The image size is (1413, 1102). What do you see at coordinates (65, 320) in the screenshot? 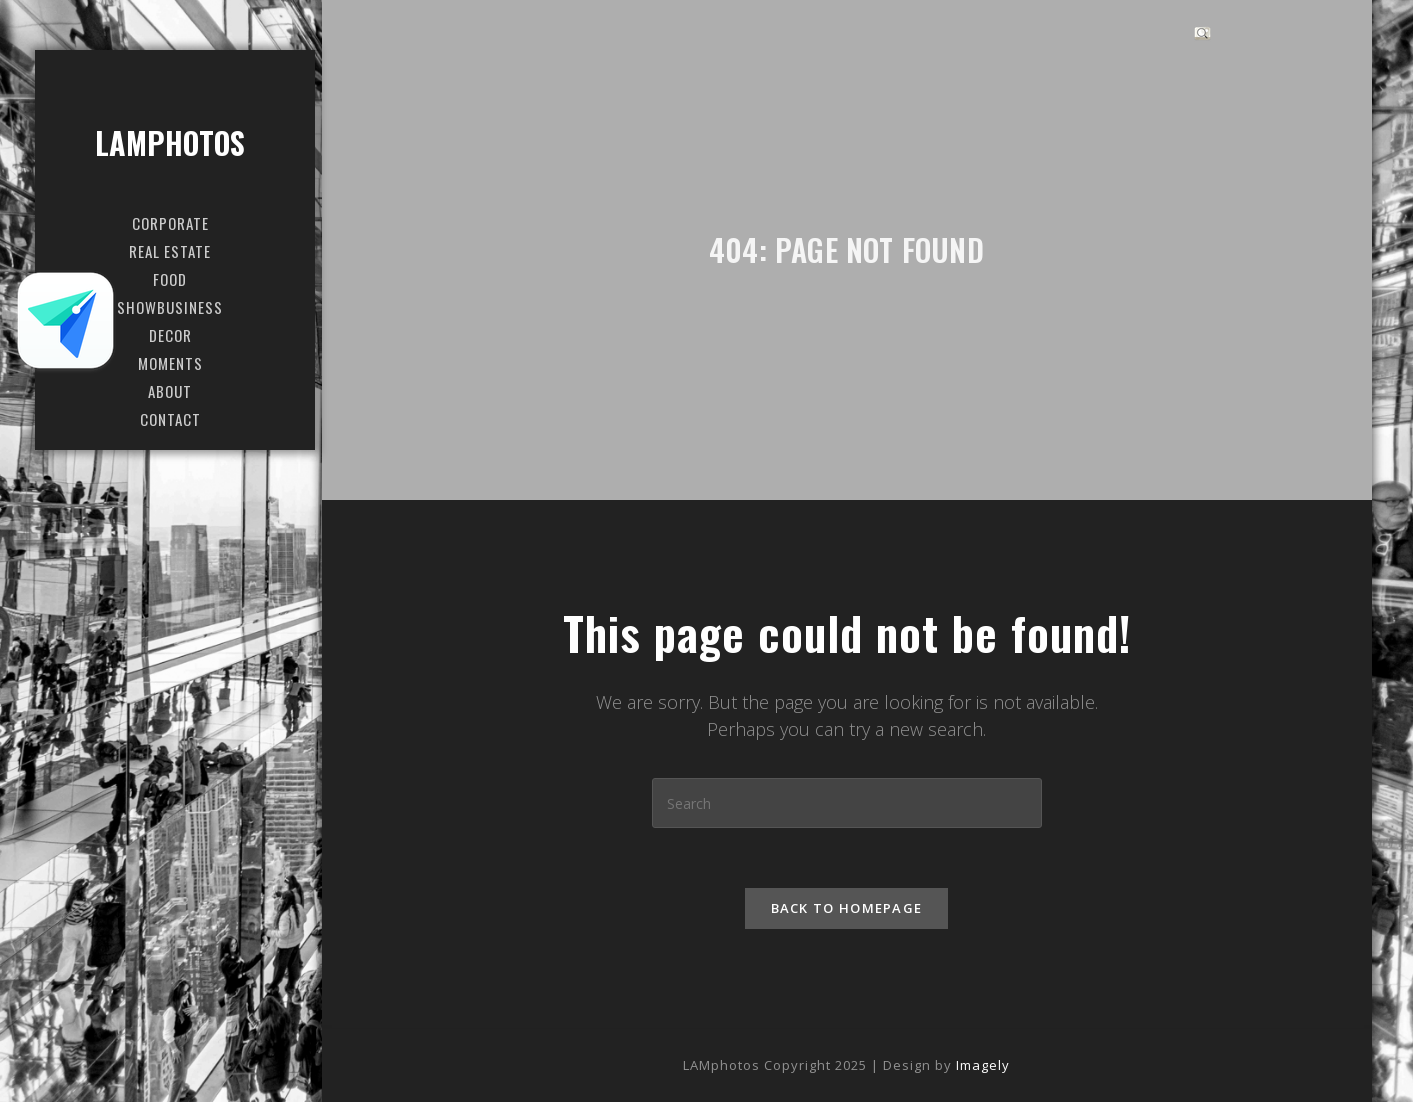
I see `open feishu messaging app` at bounding box center [65, 320].